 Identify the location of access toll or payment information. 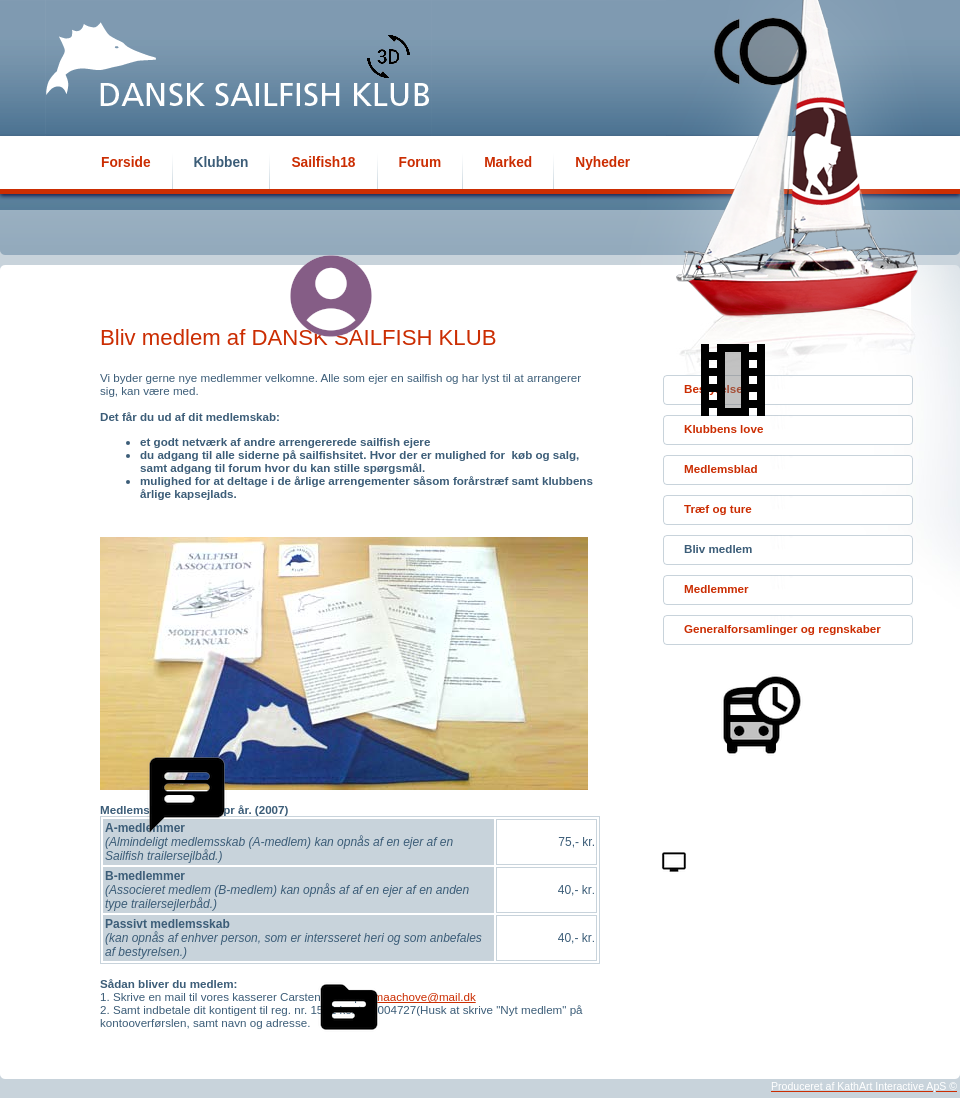
(760, 51).